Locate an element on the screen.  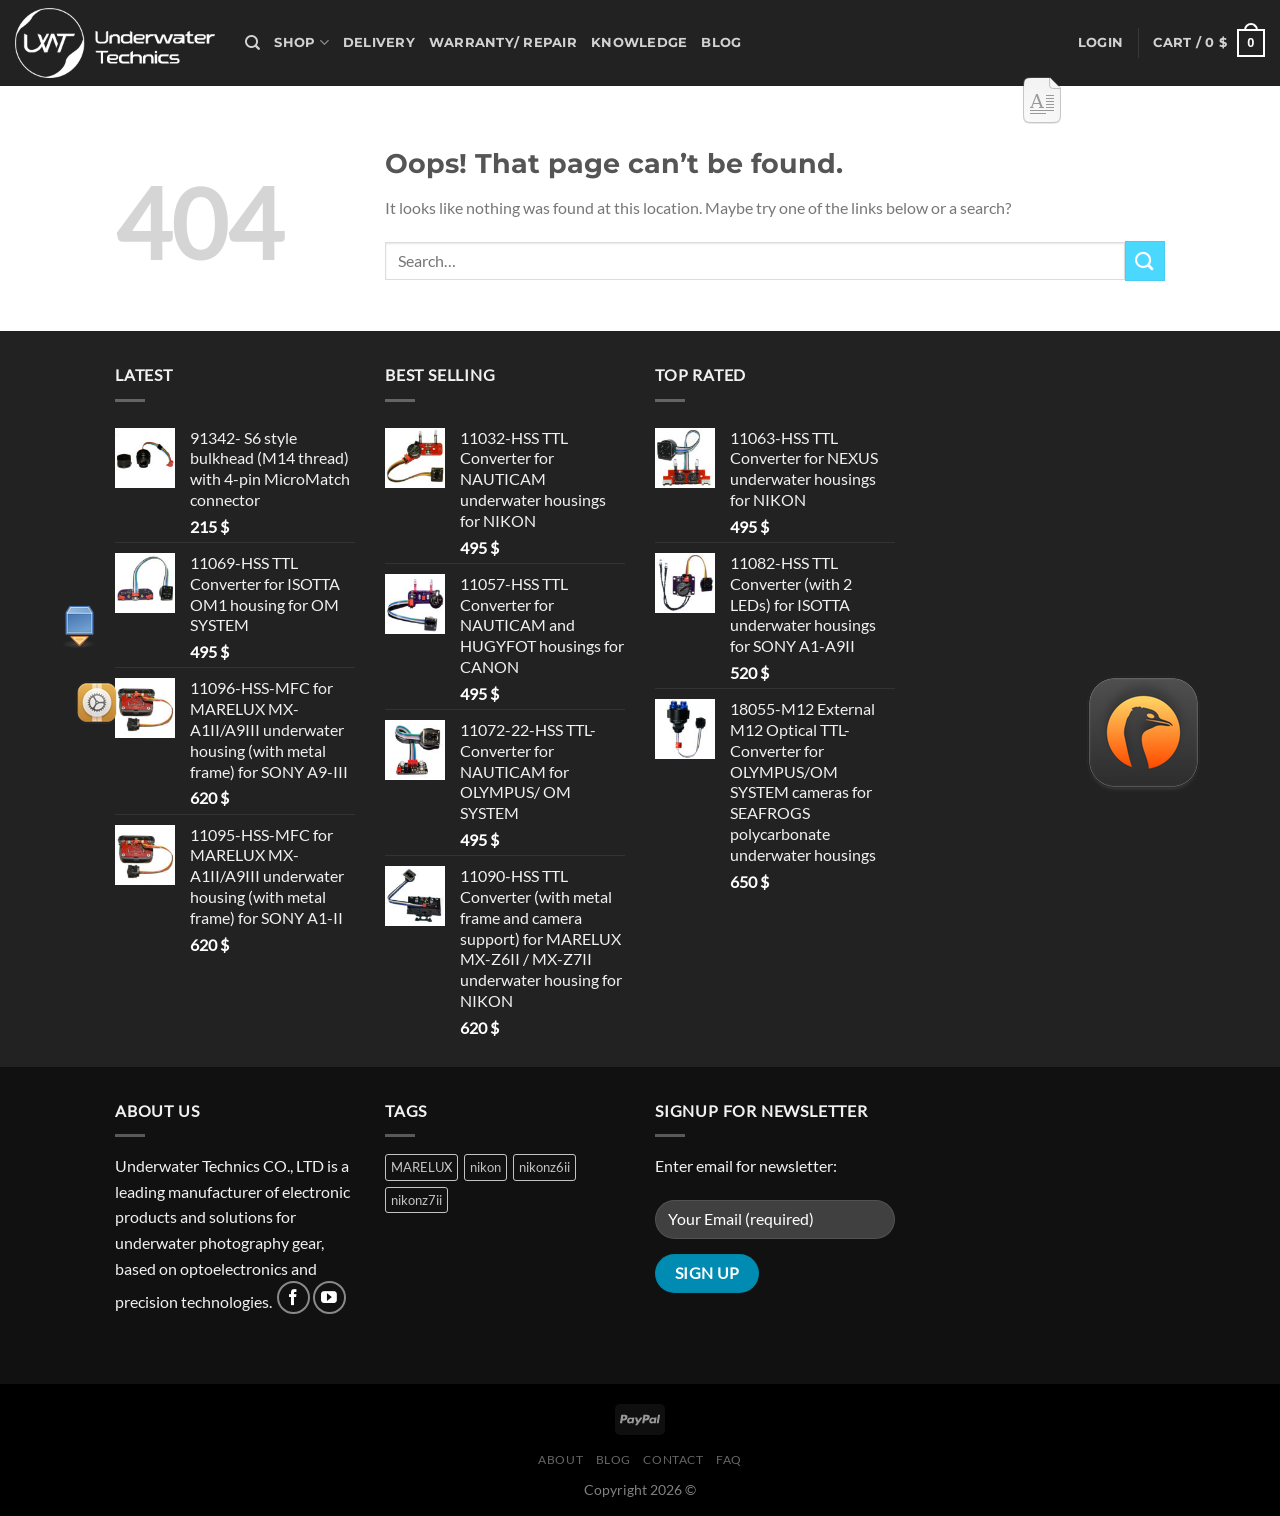
a rich text or formatted document file is located at coordinates (1042, 100).